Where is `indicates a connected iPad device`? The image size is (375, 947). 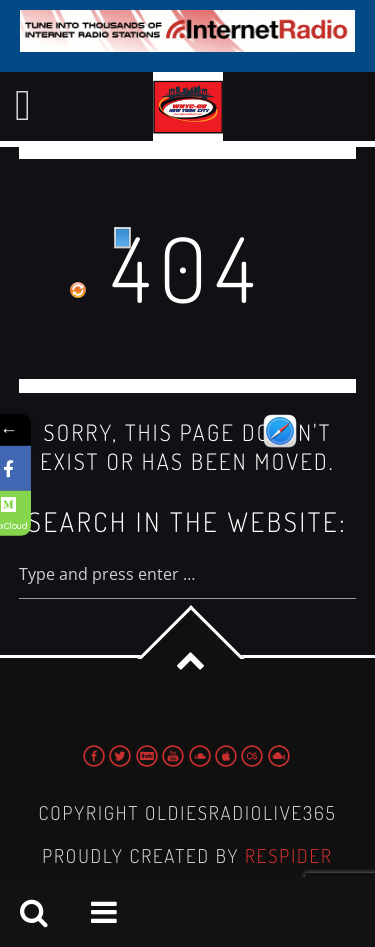 indicates a connected iPad device is located at coordinates (122, 237).